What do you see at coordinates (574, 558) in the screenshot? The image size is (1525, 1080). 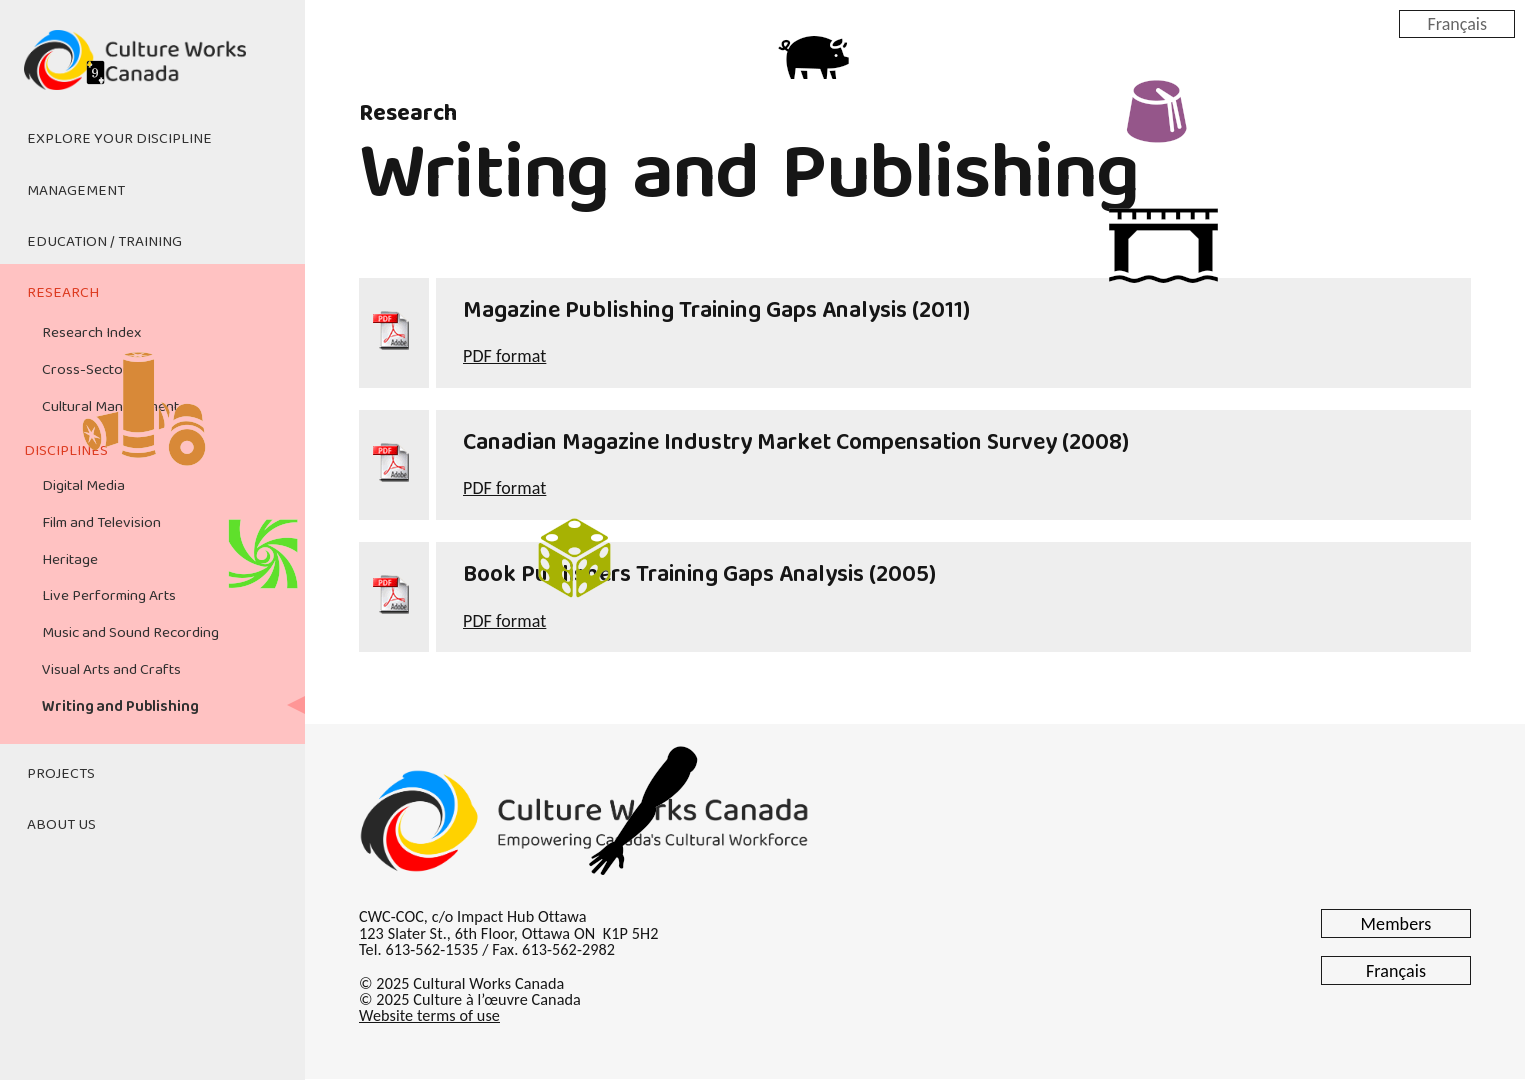 I see `roll the dice or randomize` at bounding box center [574, 558].